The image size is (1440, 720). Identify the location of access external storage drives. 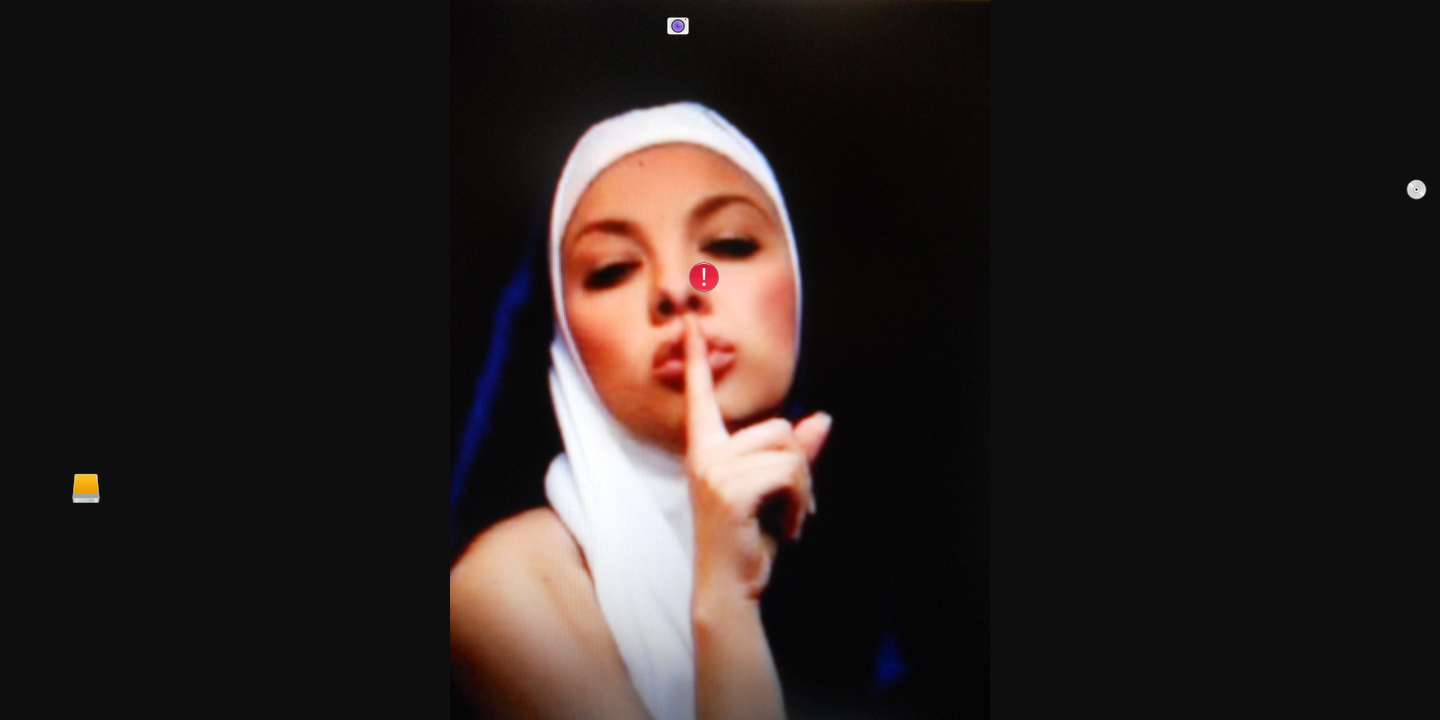
(86, 489).